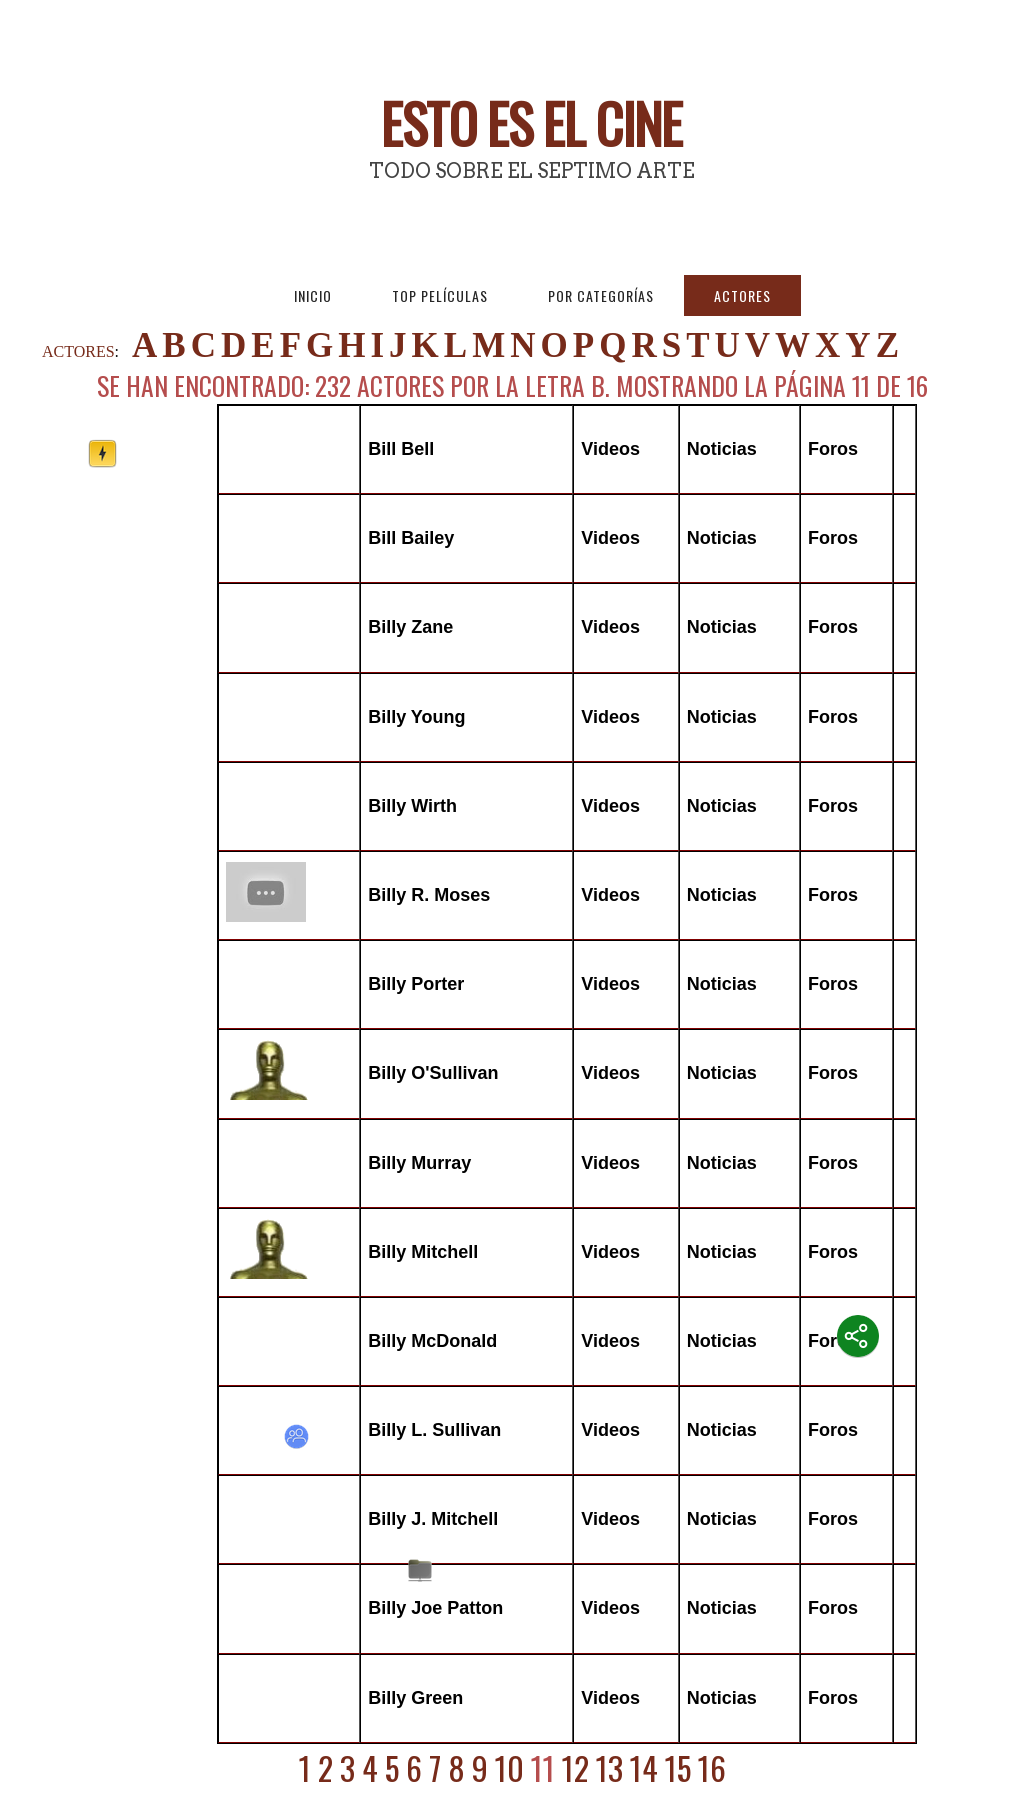 The width and height of the screenshot is (1024, 1799). I want to click on indicates a shared file or folder, so click(858, 1336).